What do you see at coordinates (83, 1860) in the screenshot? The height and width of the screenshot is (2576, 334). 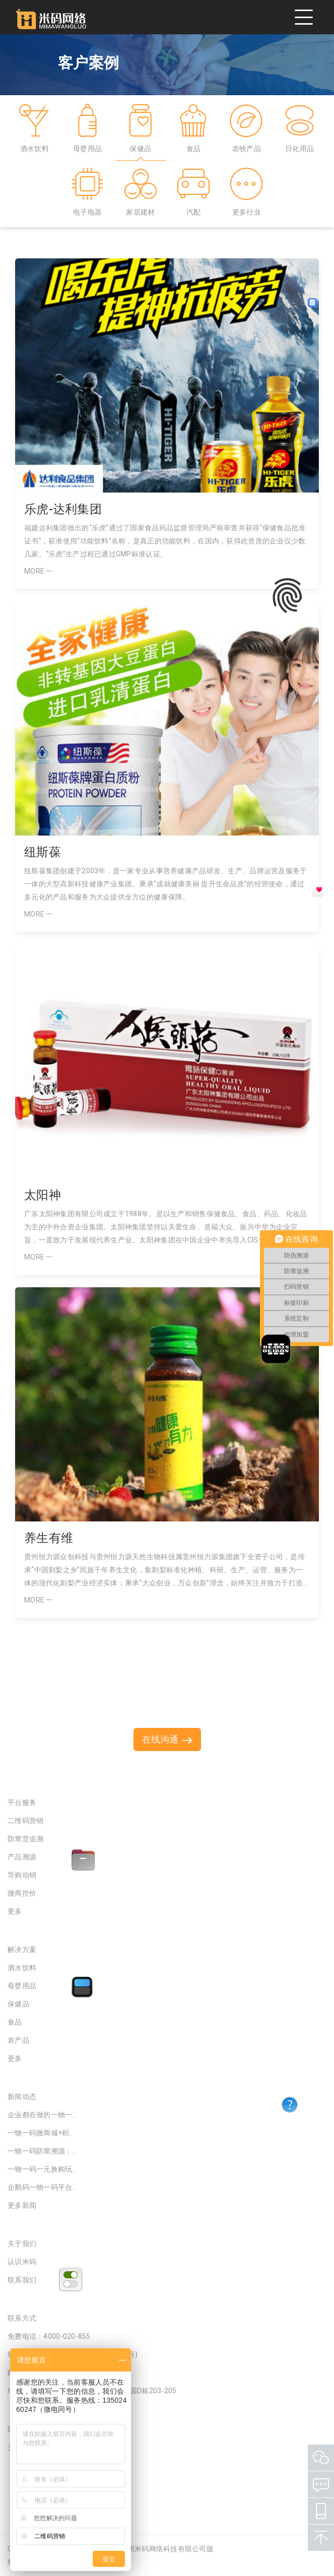 I see `open the file manager application` at bounding box center [83, 1860].